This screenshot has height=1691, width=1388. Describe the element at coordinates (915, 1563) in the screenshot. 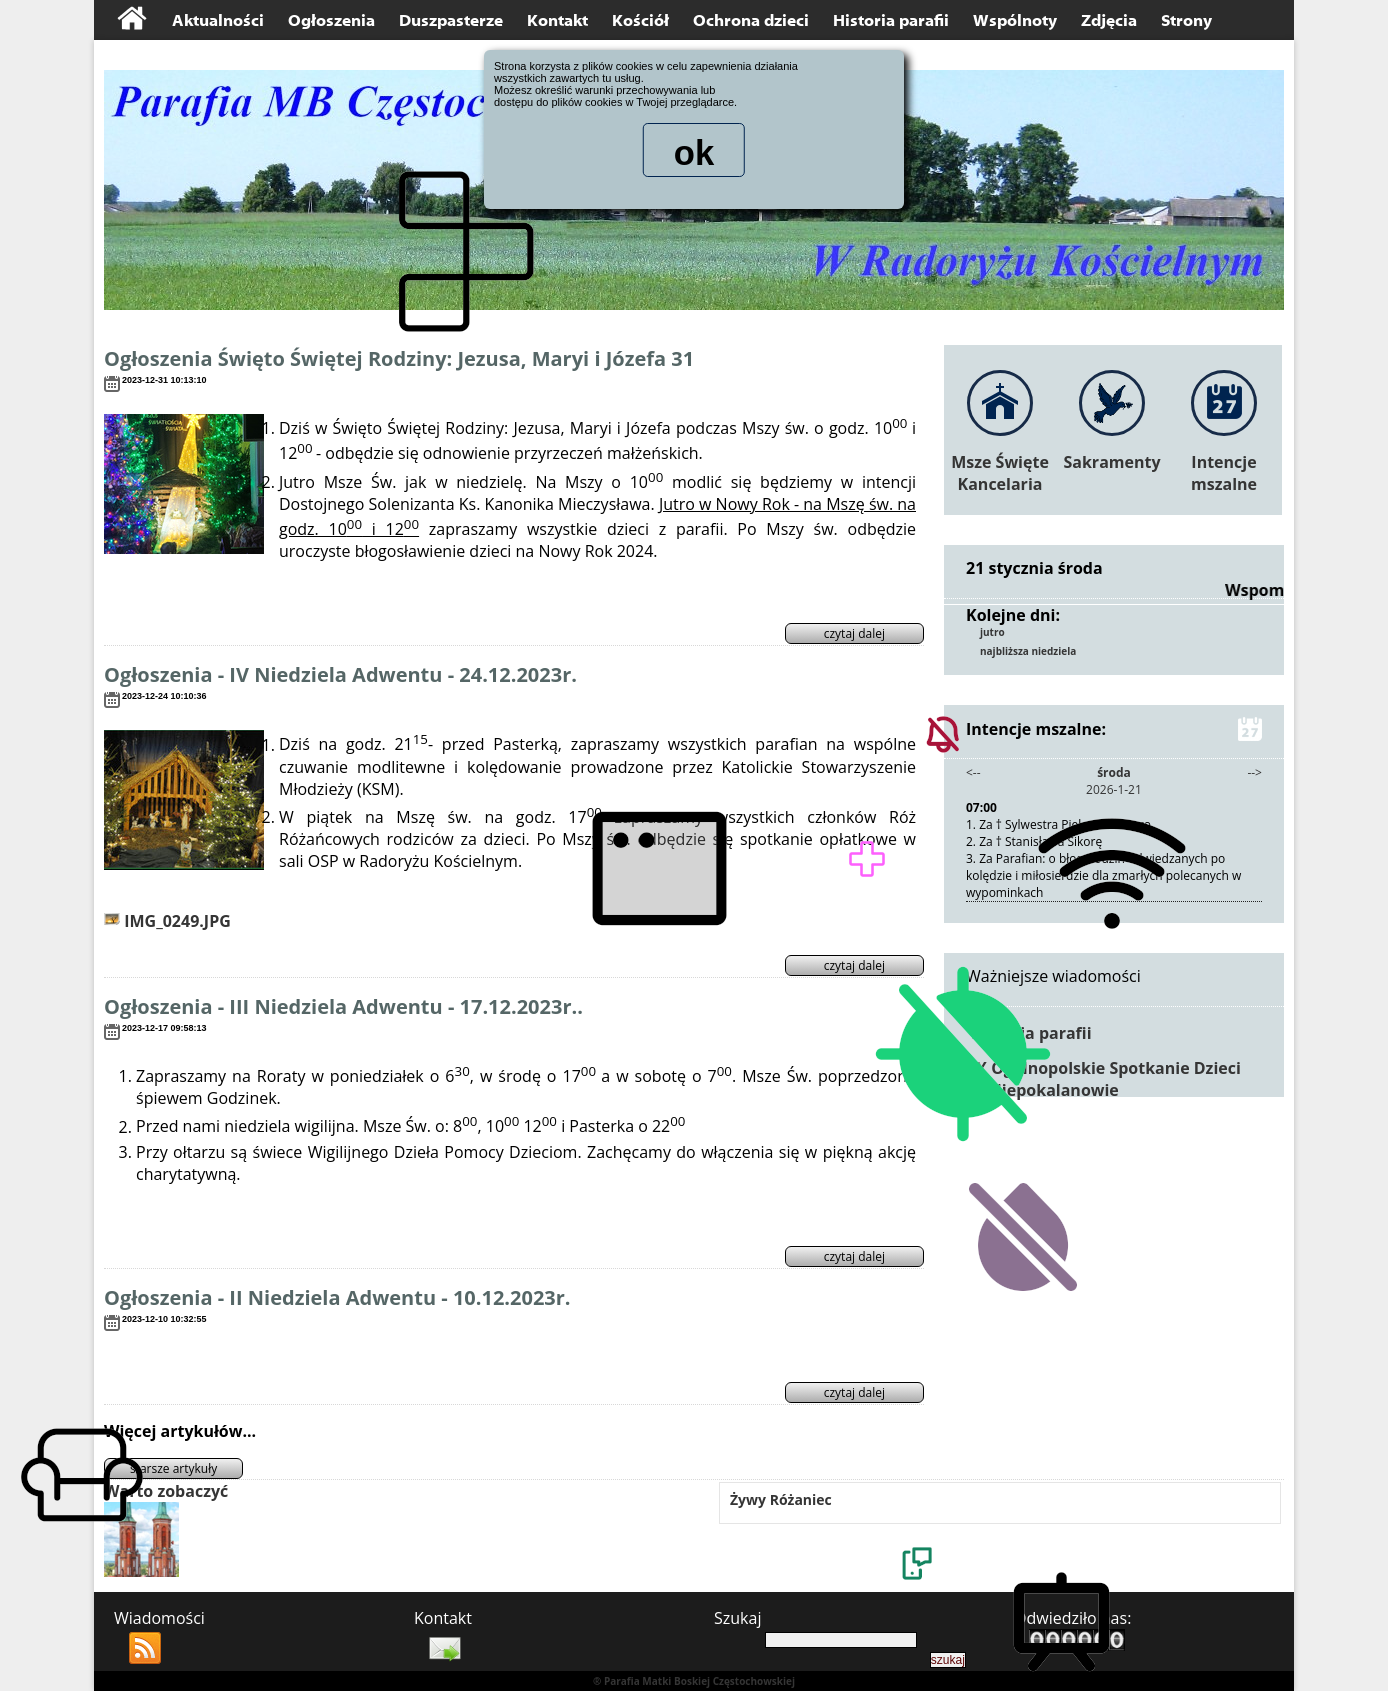

I see `view messages on your mobile device` at that location.